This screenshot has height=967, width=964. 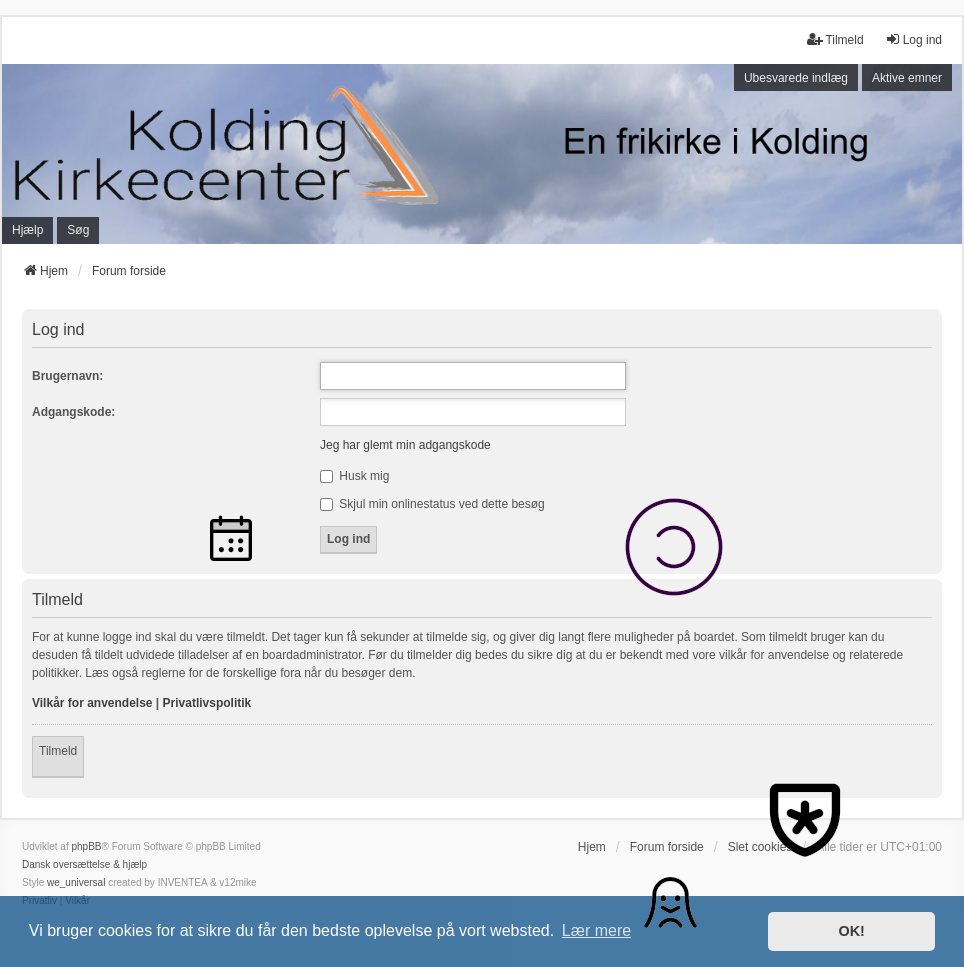 I want to click on indicates linux operating system compatibility, so click(x=670, y=905).